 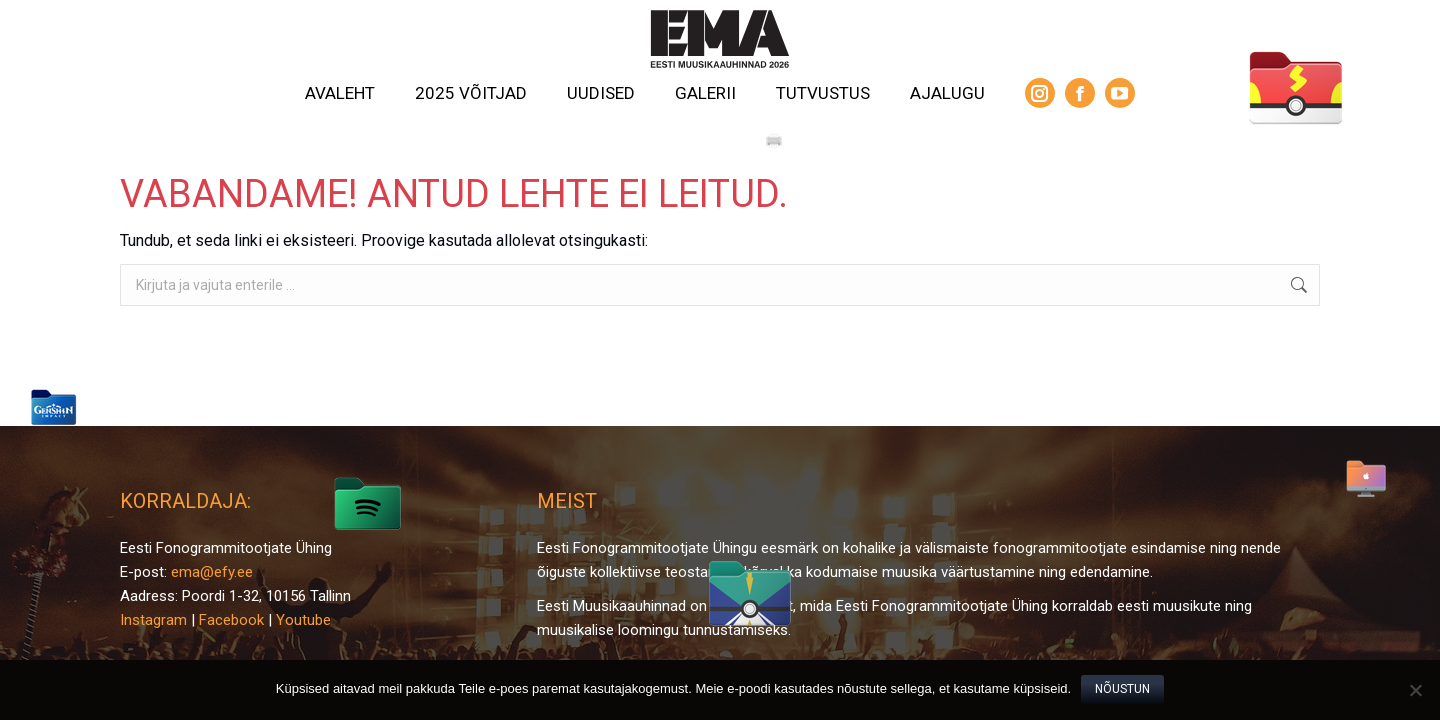 What do you see at coordinates (774, 141) in the screenshot?
I see `print the current document` at bounding box center [774, 141].